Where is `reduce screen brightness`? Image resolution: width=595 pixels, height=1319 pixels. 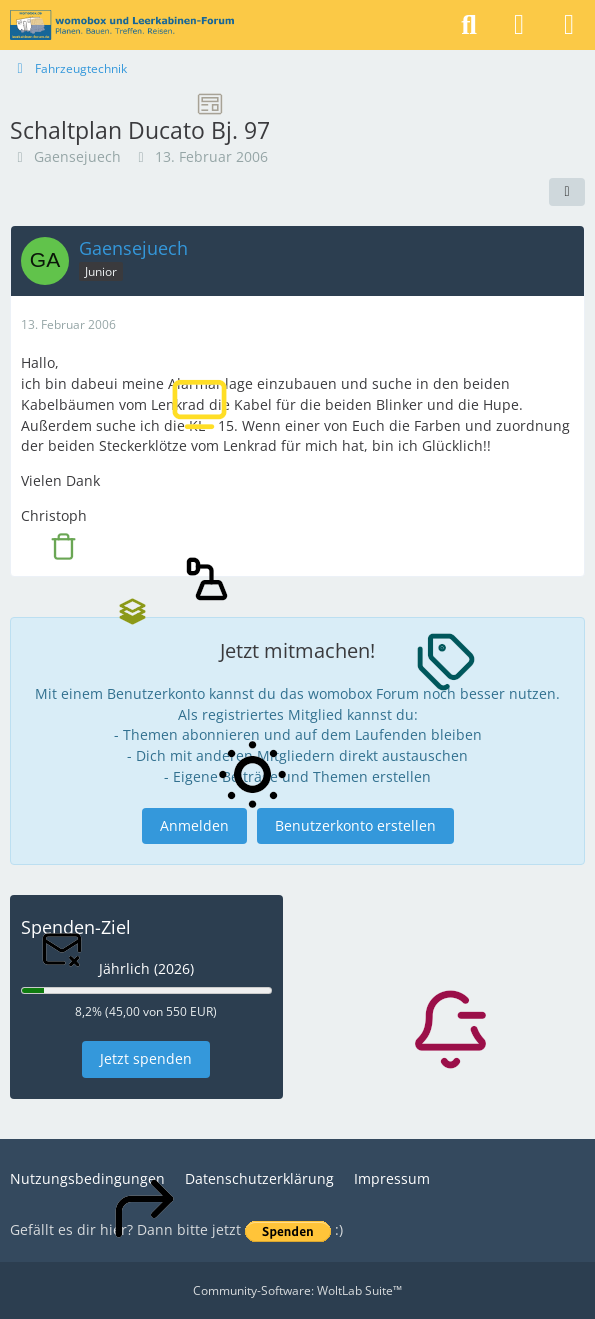
reduce screen brightness is located at coordinates (252, 774).